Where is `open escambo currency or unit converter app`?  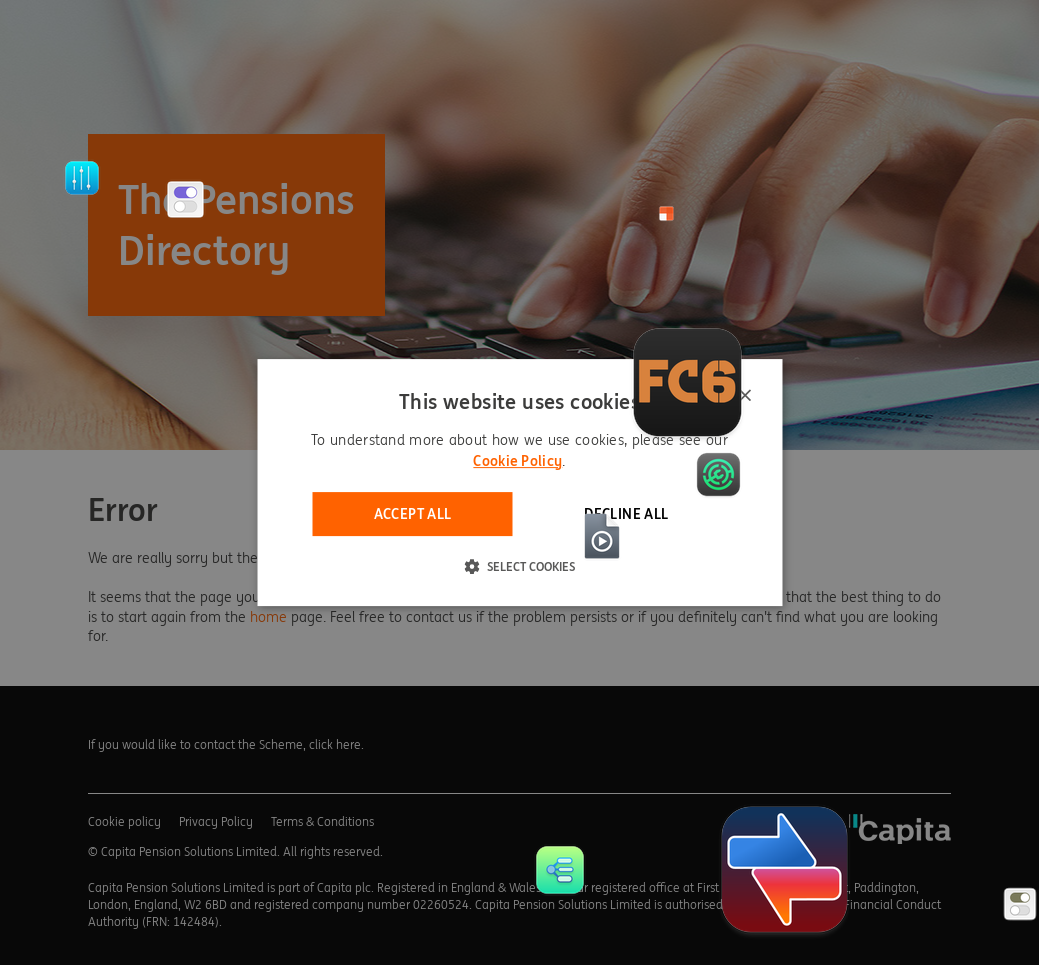
open escambo currency or unit converter app is located at coordinates (784, 869).